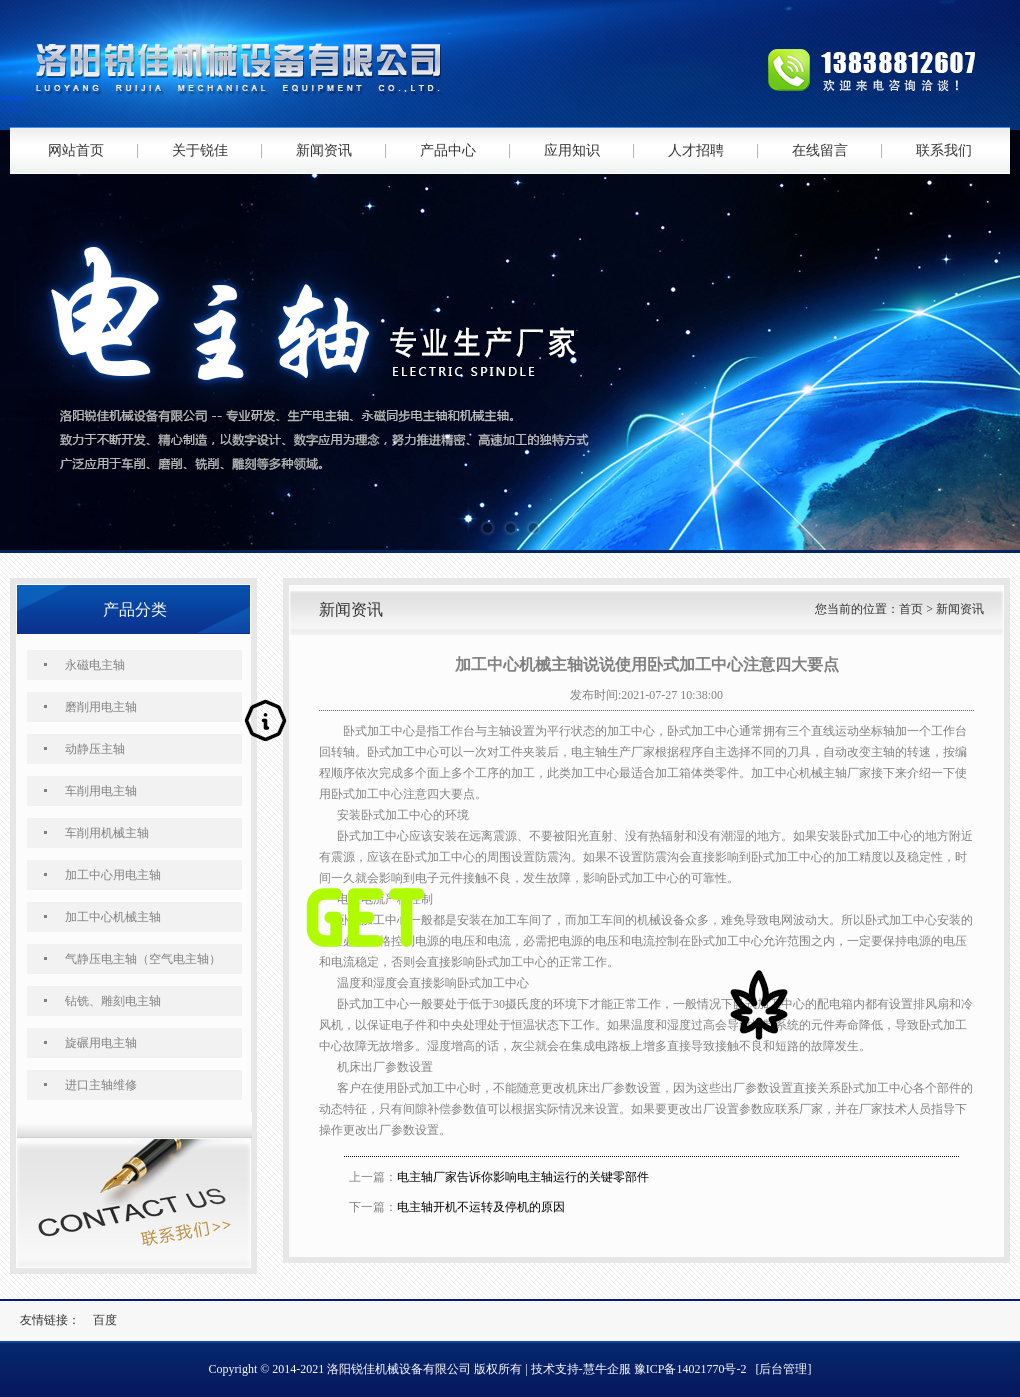  Describe the element at coordinates (759, 1005) in the screenshot. I see `indicates cannabis-related content or products` at that location.